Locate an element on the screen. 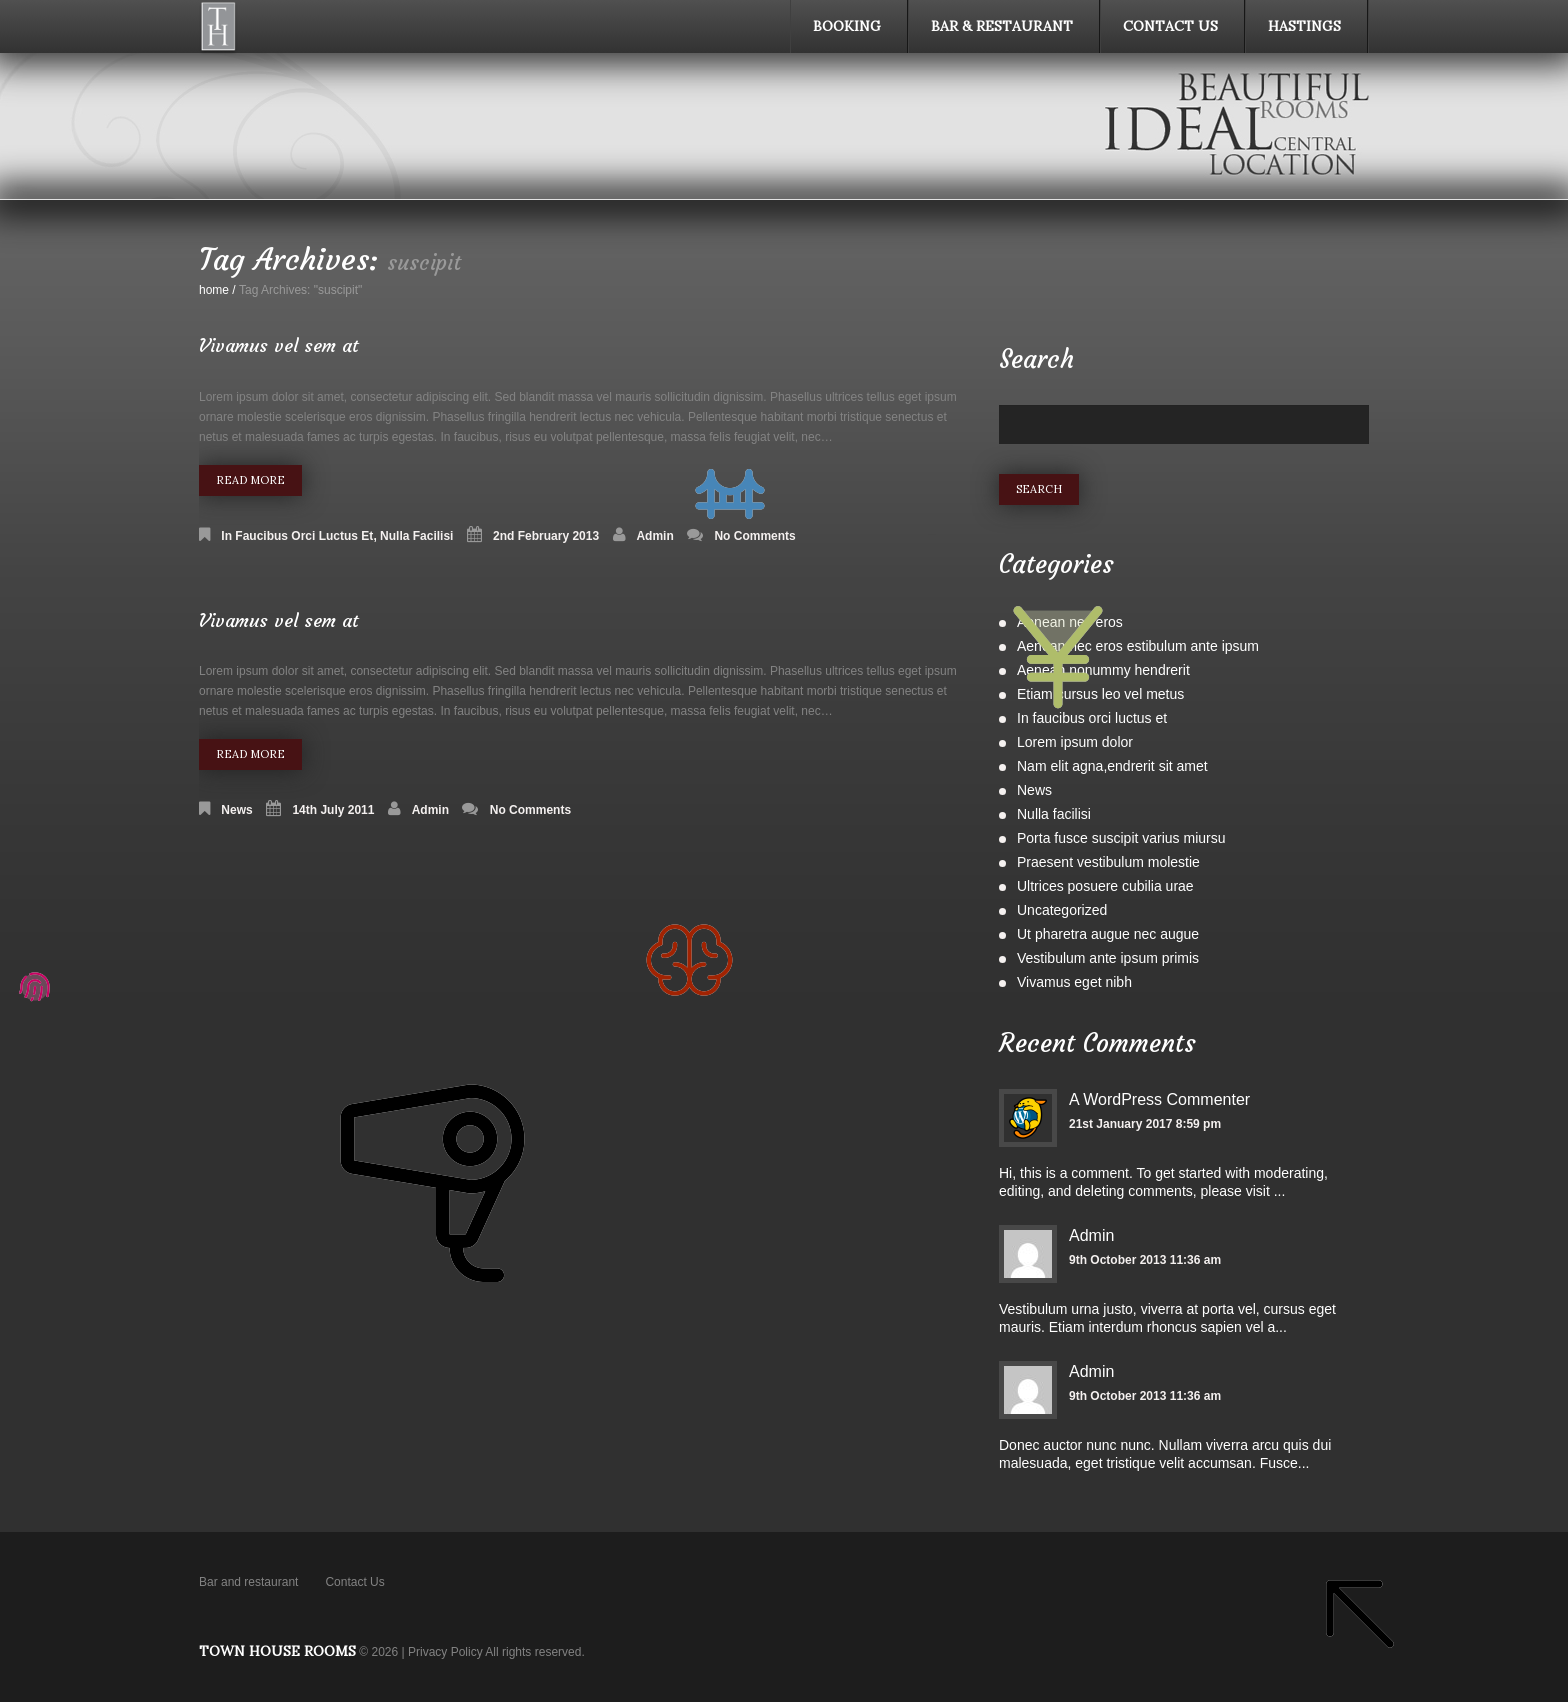 The width and height of the screenshot is (1568, 1702). navigate back to previous screen is located at coordinates (1360, 1614).